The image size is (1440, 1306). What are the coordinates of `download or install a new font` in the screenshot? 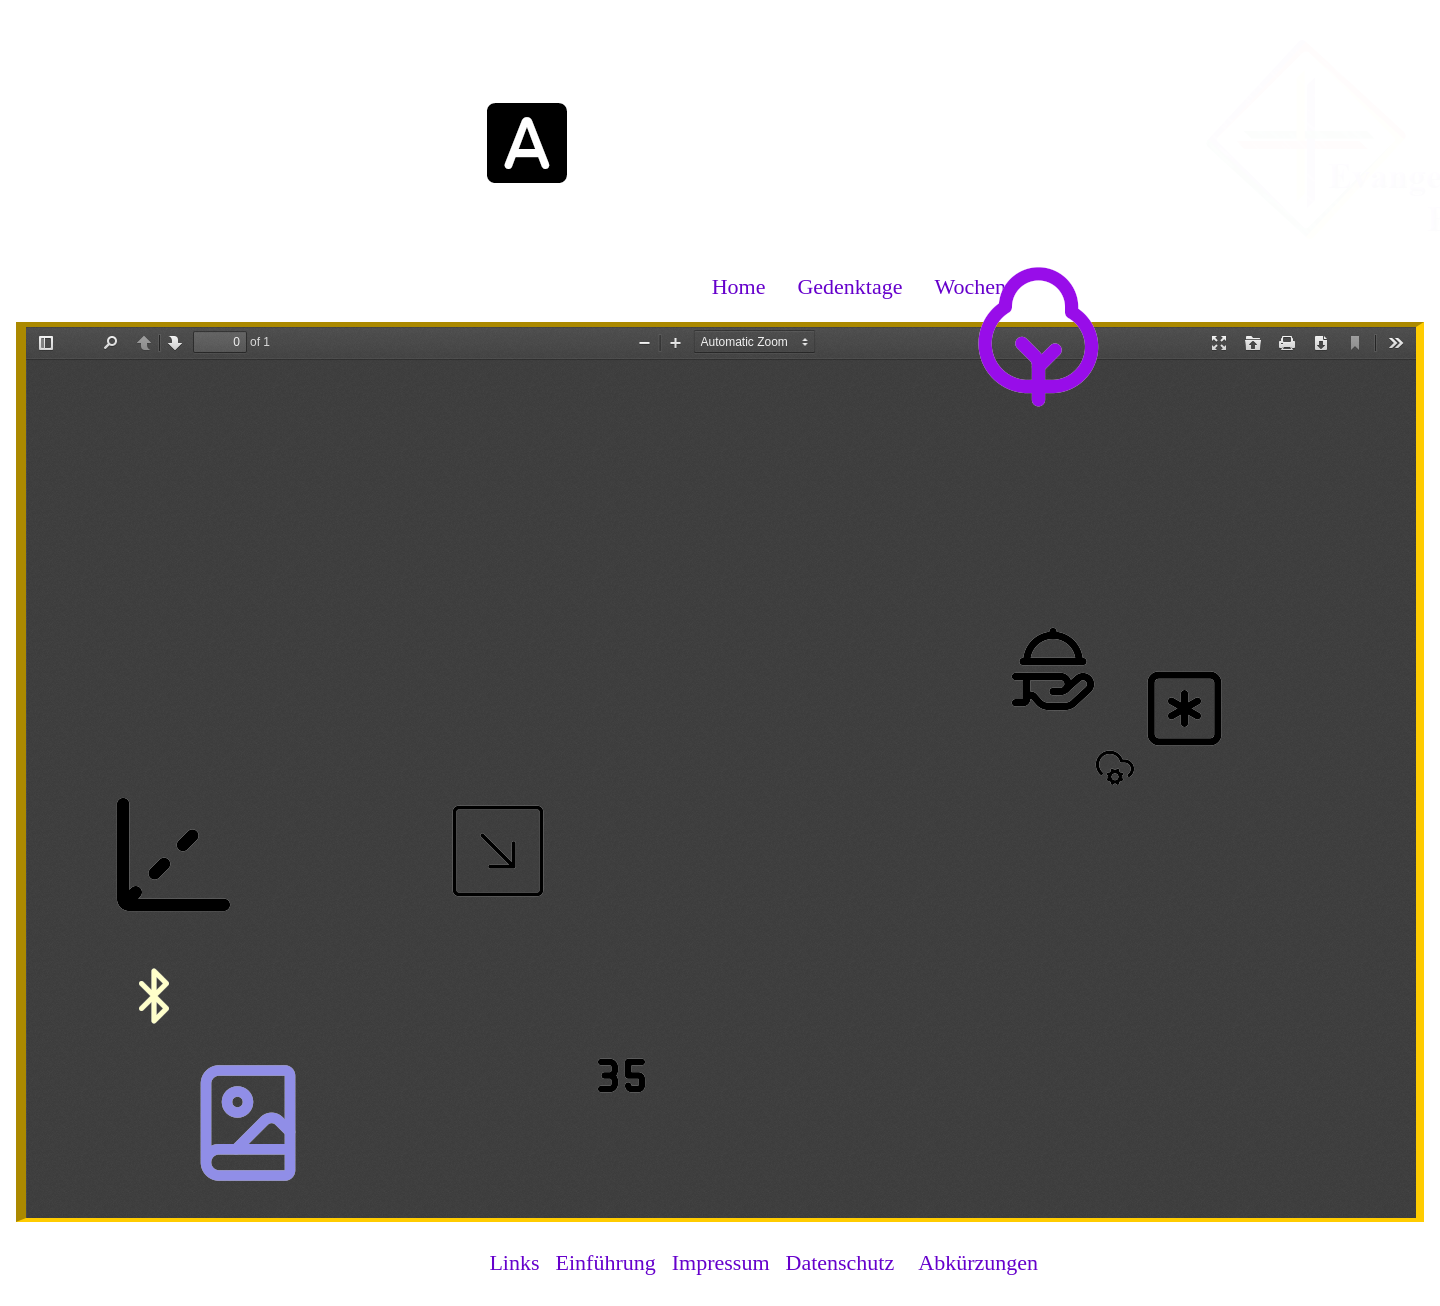 It's located at (527, 143).